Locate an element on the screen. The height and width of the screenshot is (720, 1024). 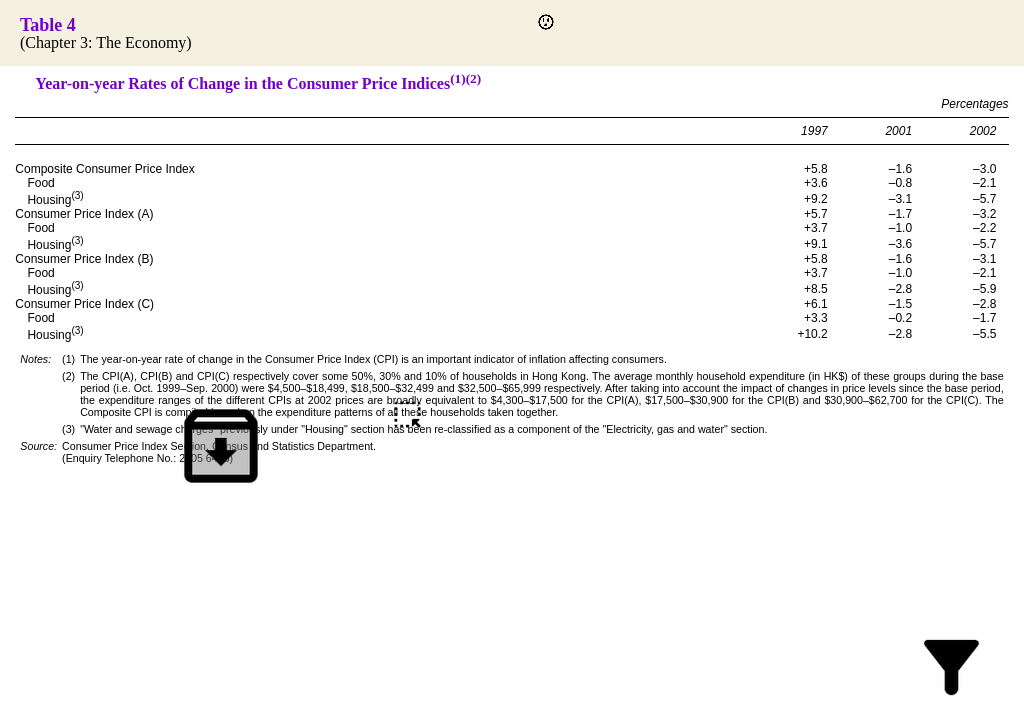
archive selected items is located at coordinates (221, 446).